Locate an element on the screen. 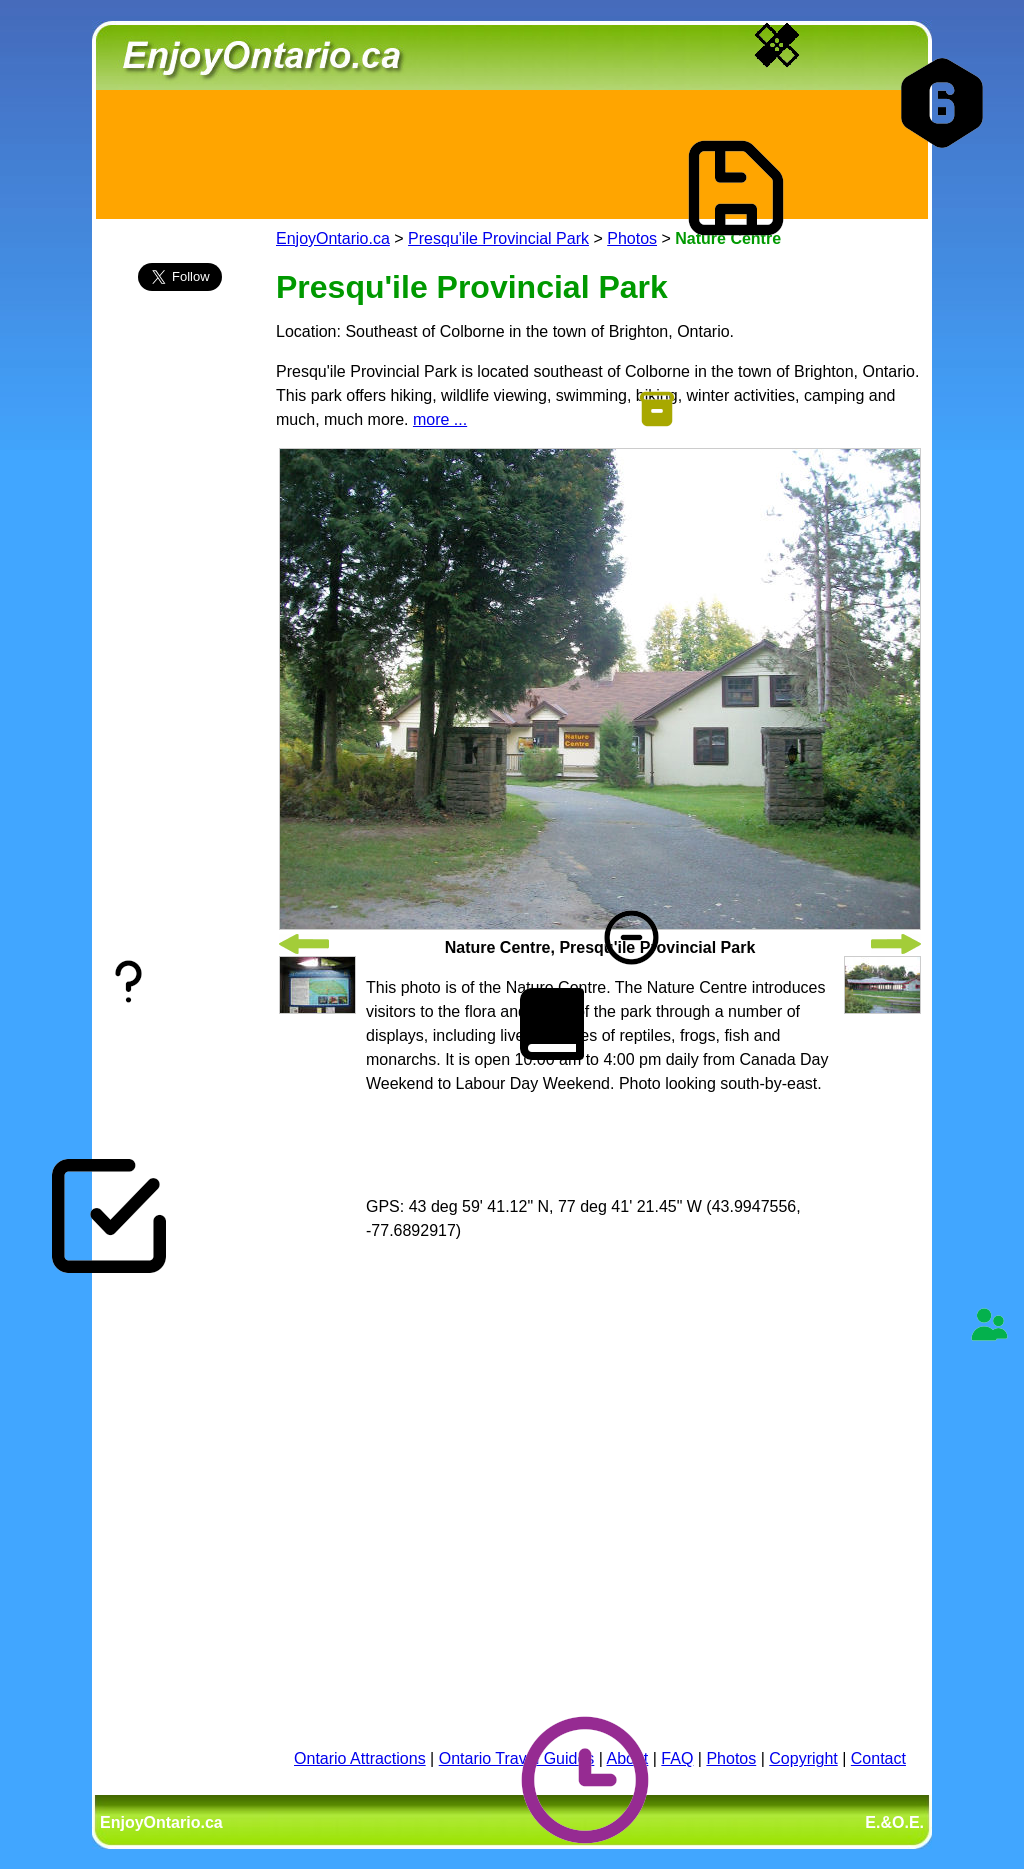  access help or support is located at coordinates (128, 981).